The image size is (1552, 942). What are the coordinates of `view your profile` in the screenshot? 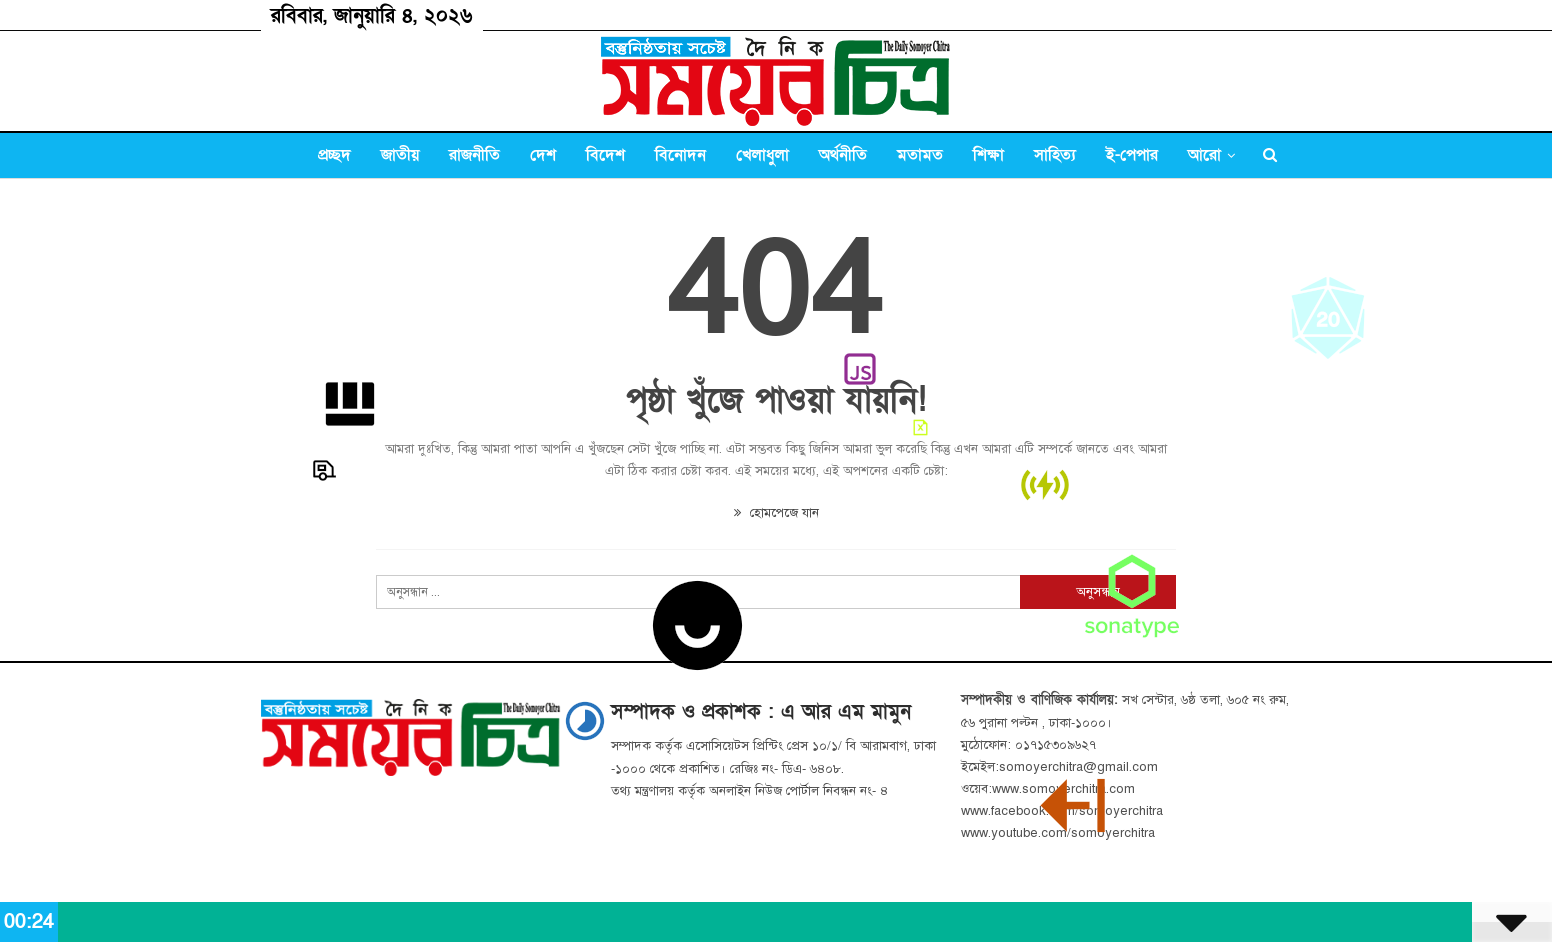 It's located at (697, 625).